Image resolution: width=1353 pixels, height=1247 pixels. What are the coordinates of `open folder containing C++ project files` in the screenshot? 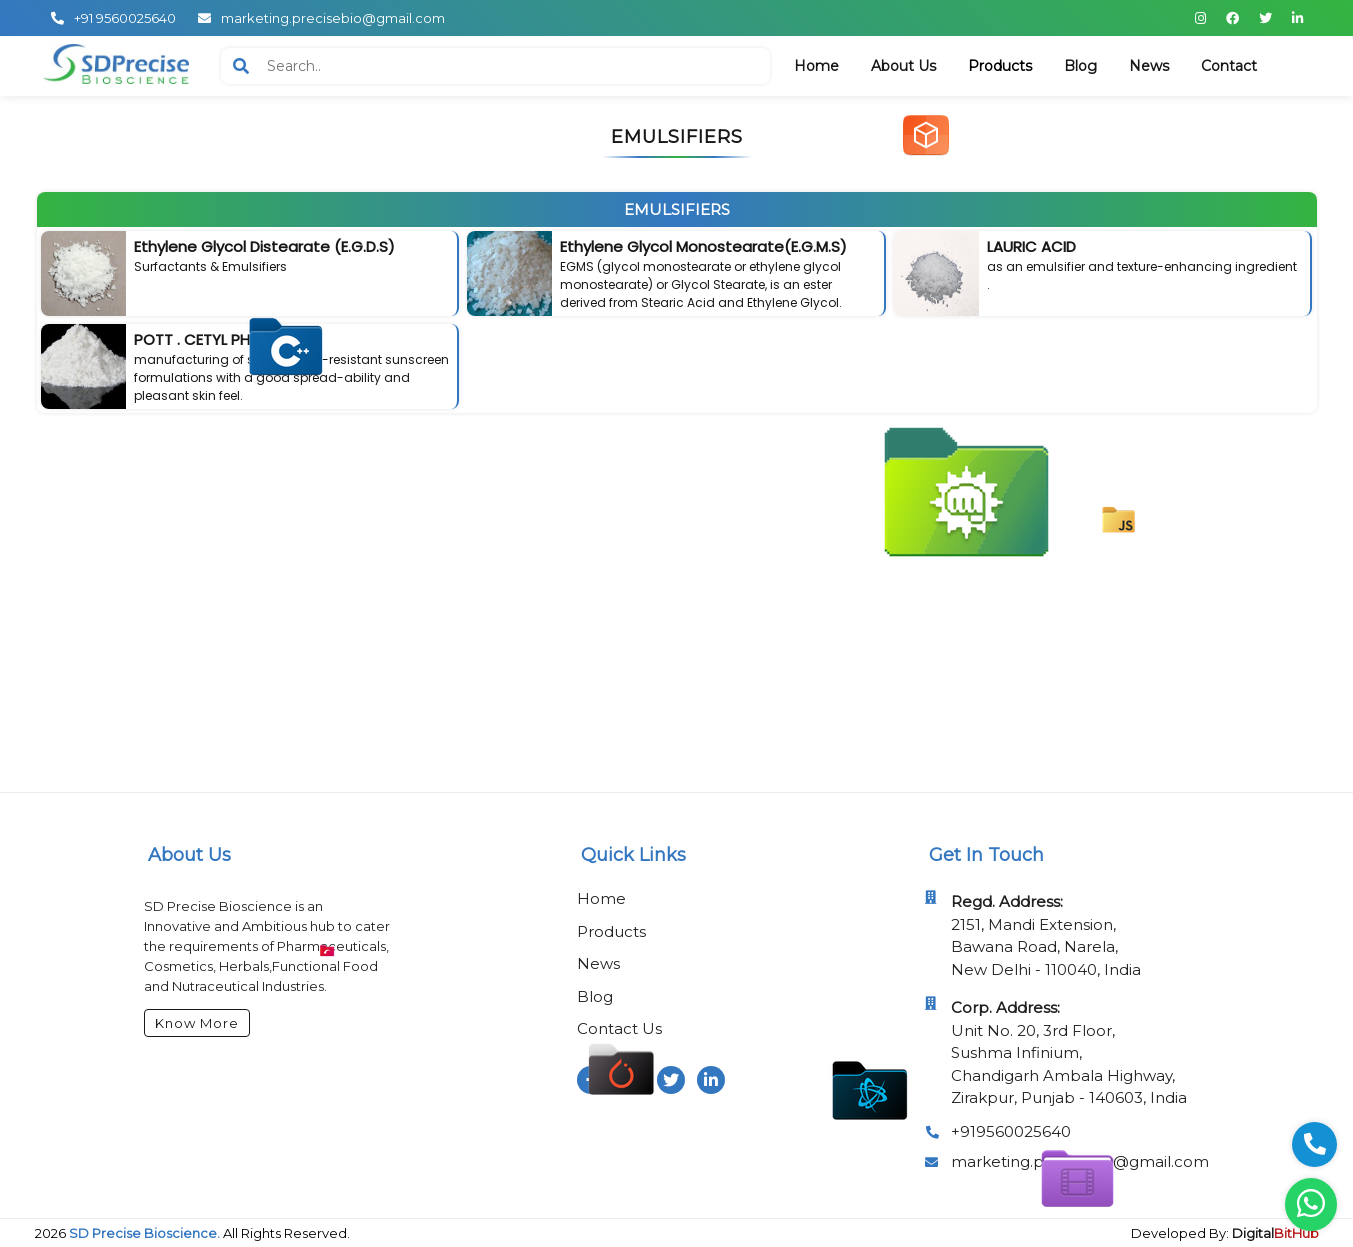 It's located at (285, 348).